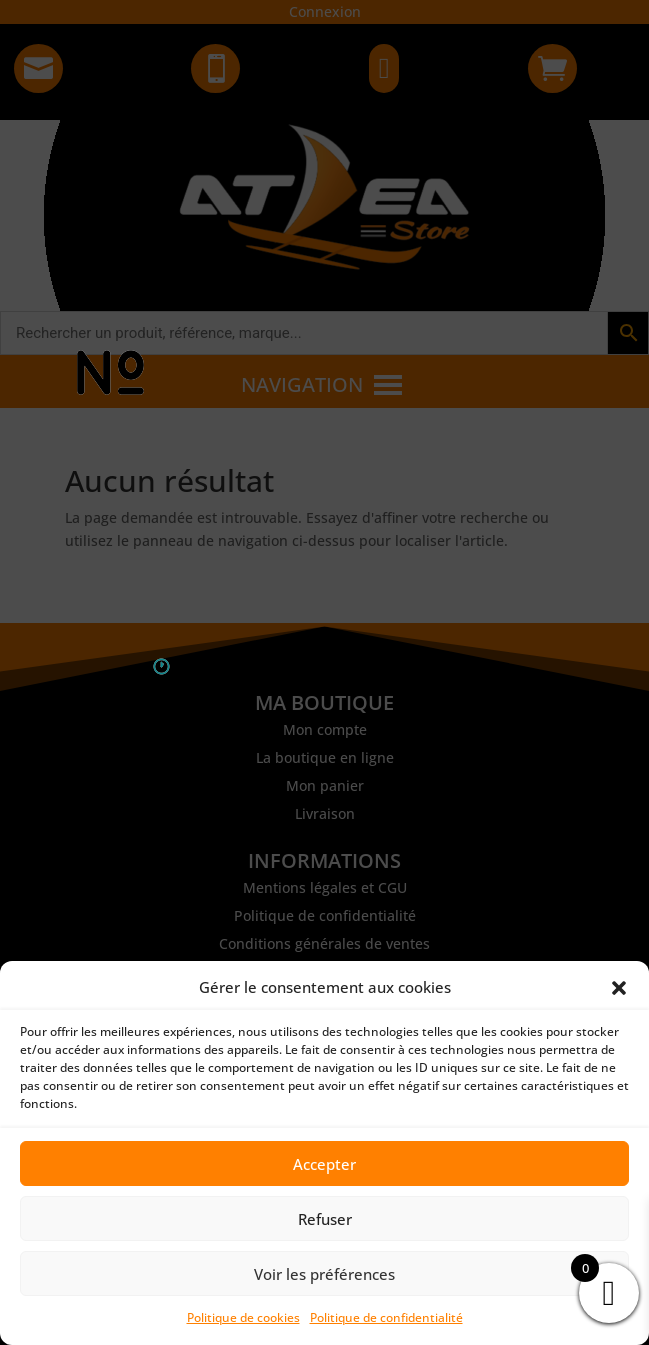  What do you see at coordinates (110, 372) in the screenshot?
I see `insert a number or numero symbol` at bounding box center [110, 372].